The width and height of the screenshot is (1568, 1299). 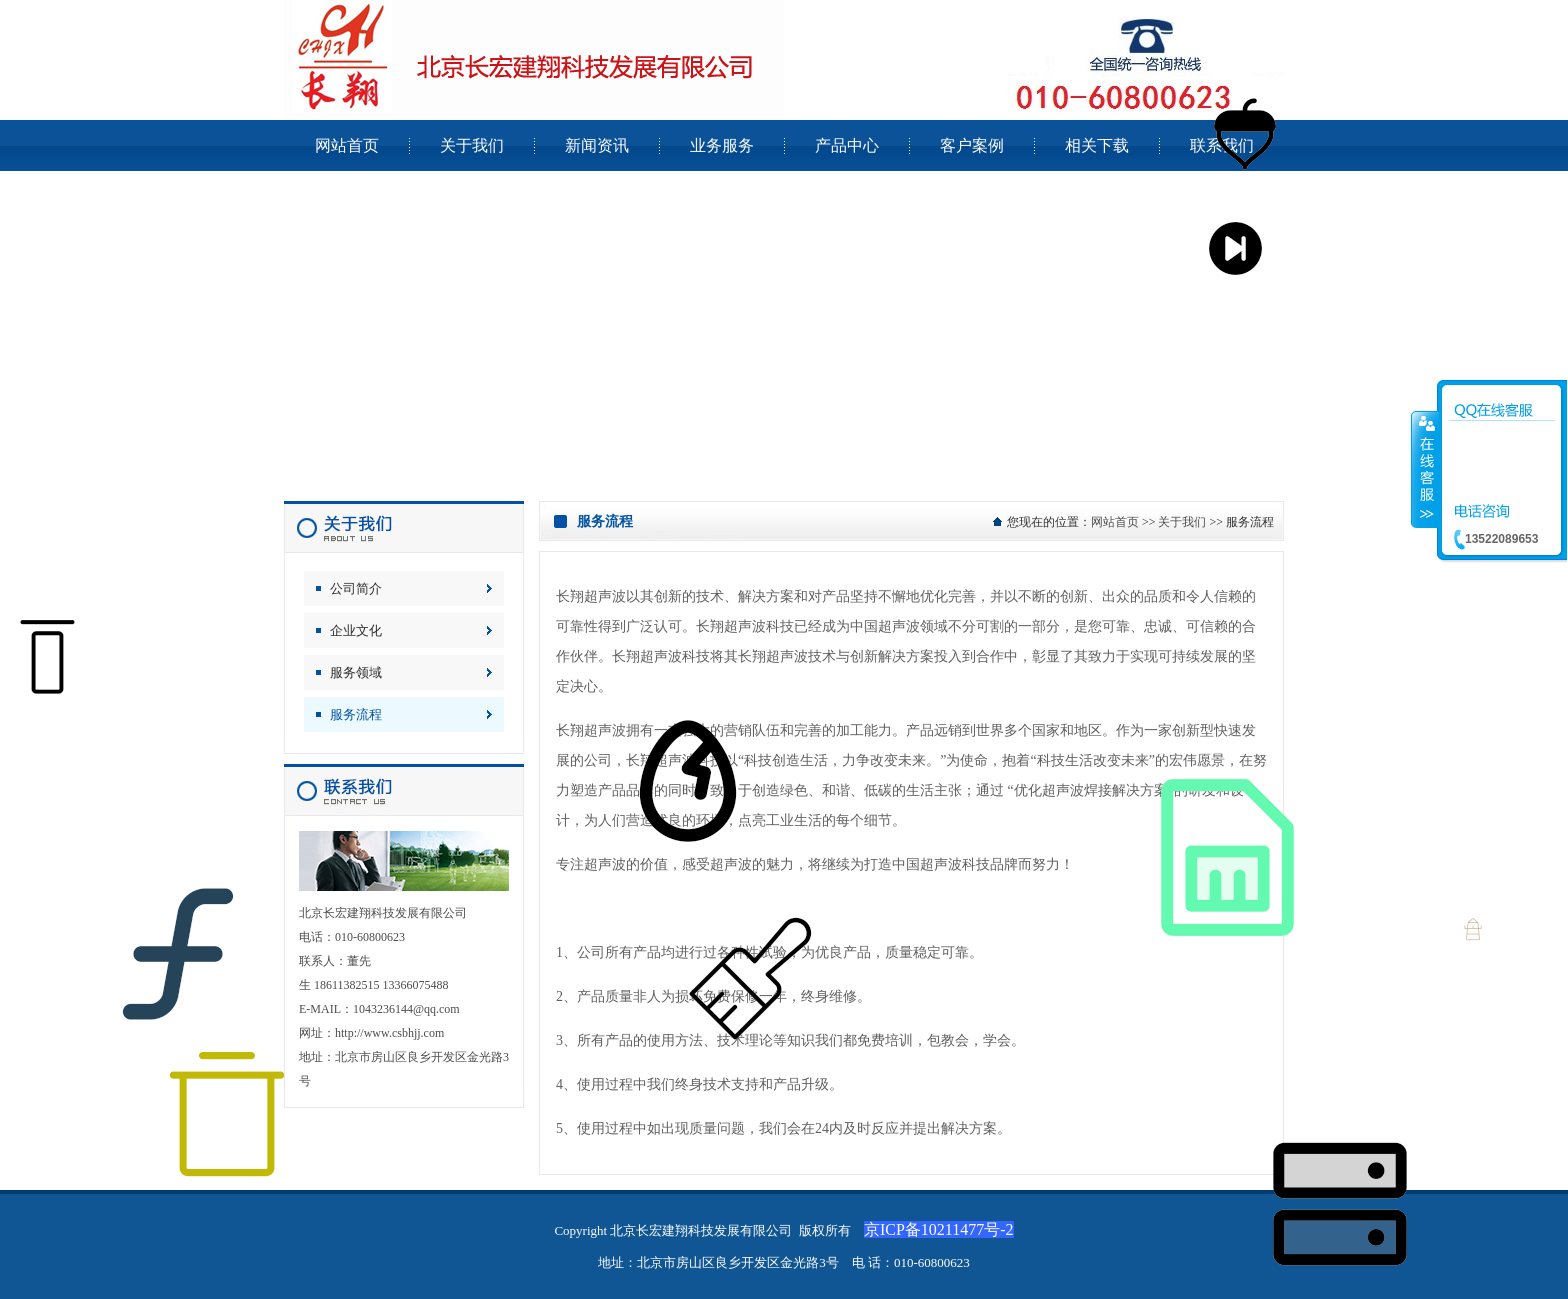 What do you see at coordinates (47, 655) in the screenshot?
I see `align object to top edge` at bounding box center [47, 655].